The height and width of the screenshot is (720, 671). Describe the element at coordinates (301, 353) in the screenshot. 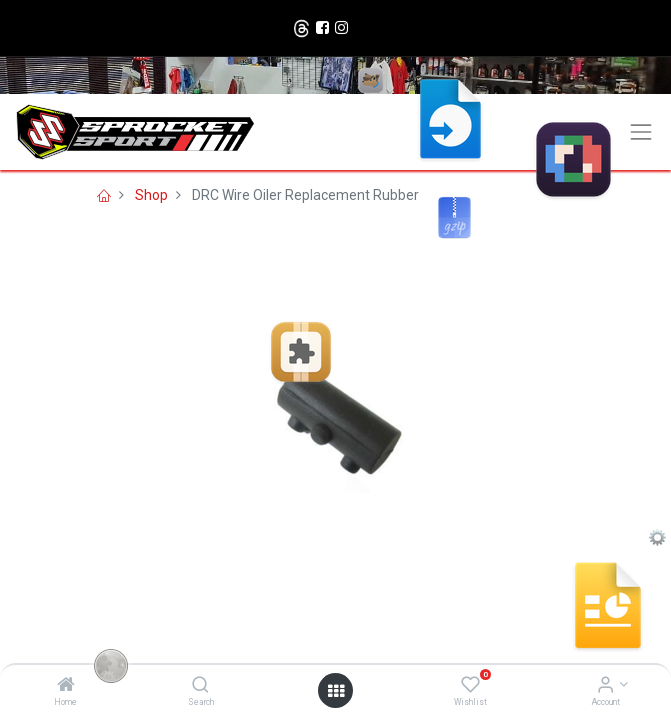

I see `system add-on or plugin file` at that location.